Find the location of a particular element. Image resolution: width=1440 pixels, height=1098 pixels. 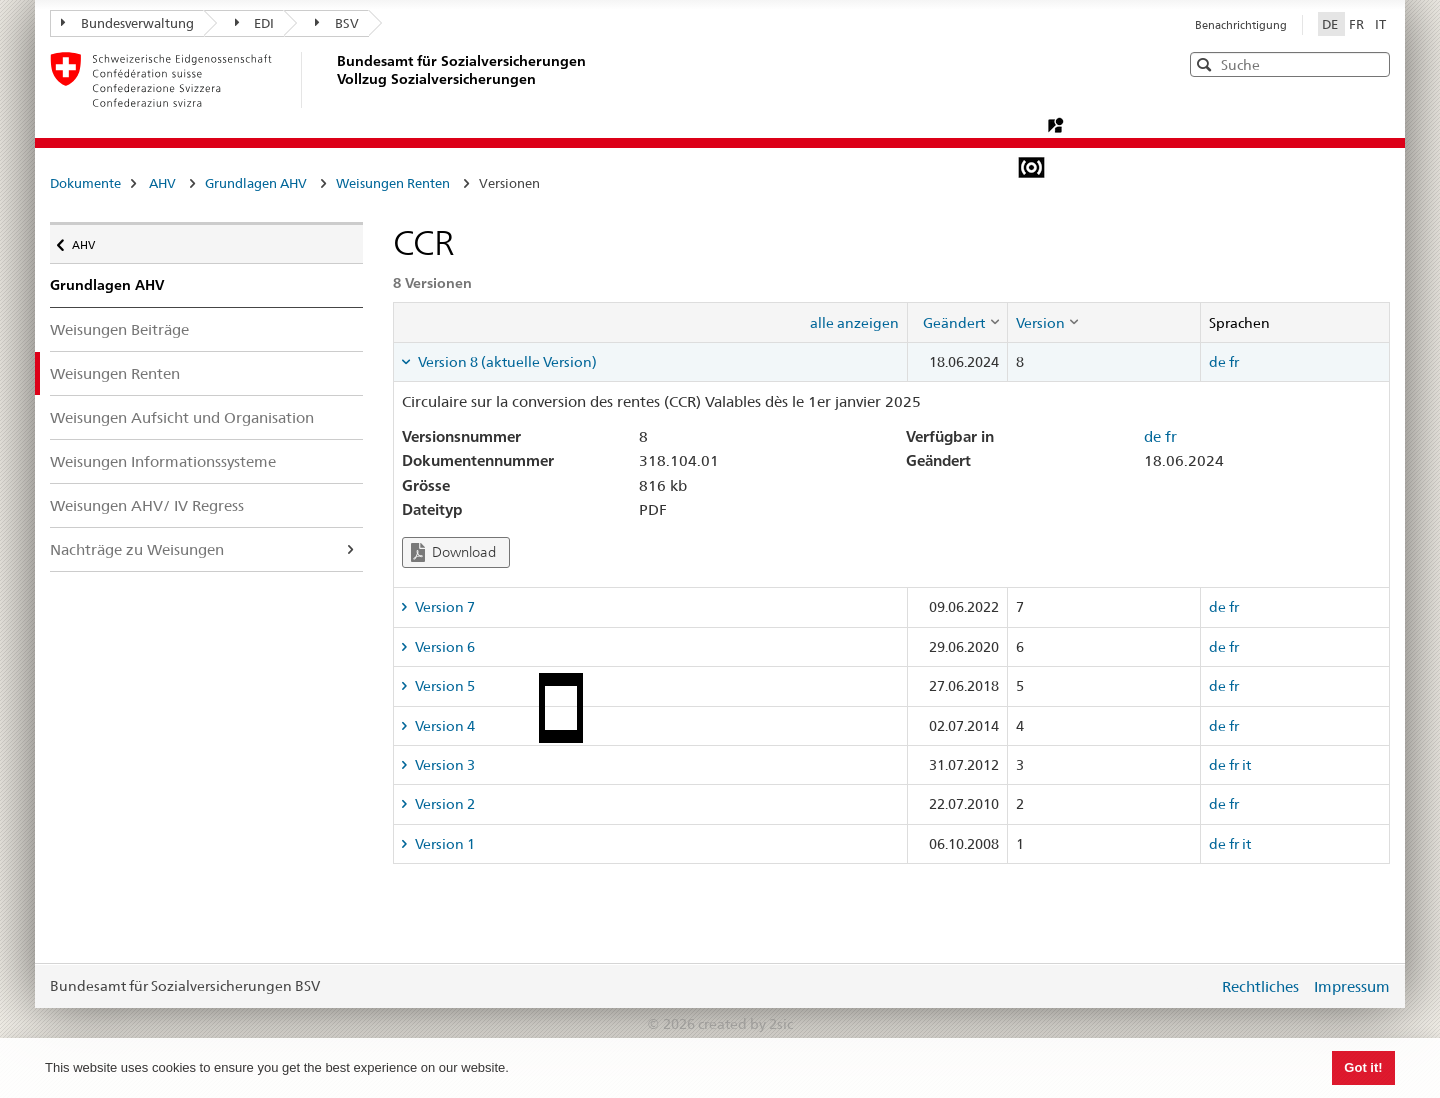

access street view mode on maps is located at coordinates (1055, 126).